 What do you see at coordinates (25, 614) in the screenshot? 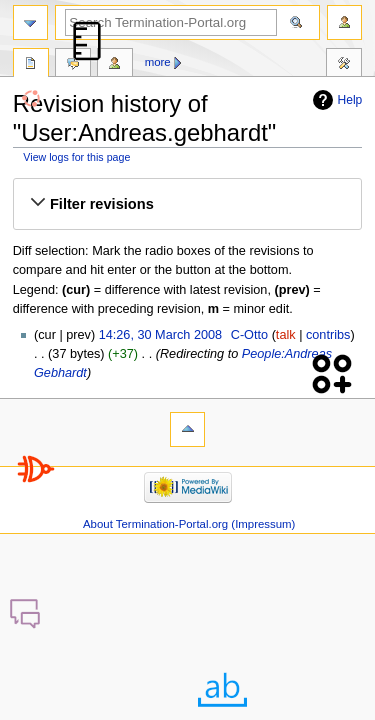
I see `open discussion thread or comments` at bounding box center [25, 614].